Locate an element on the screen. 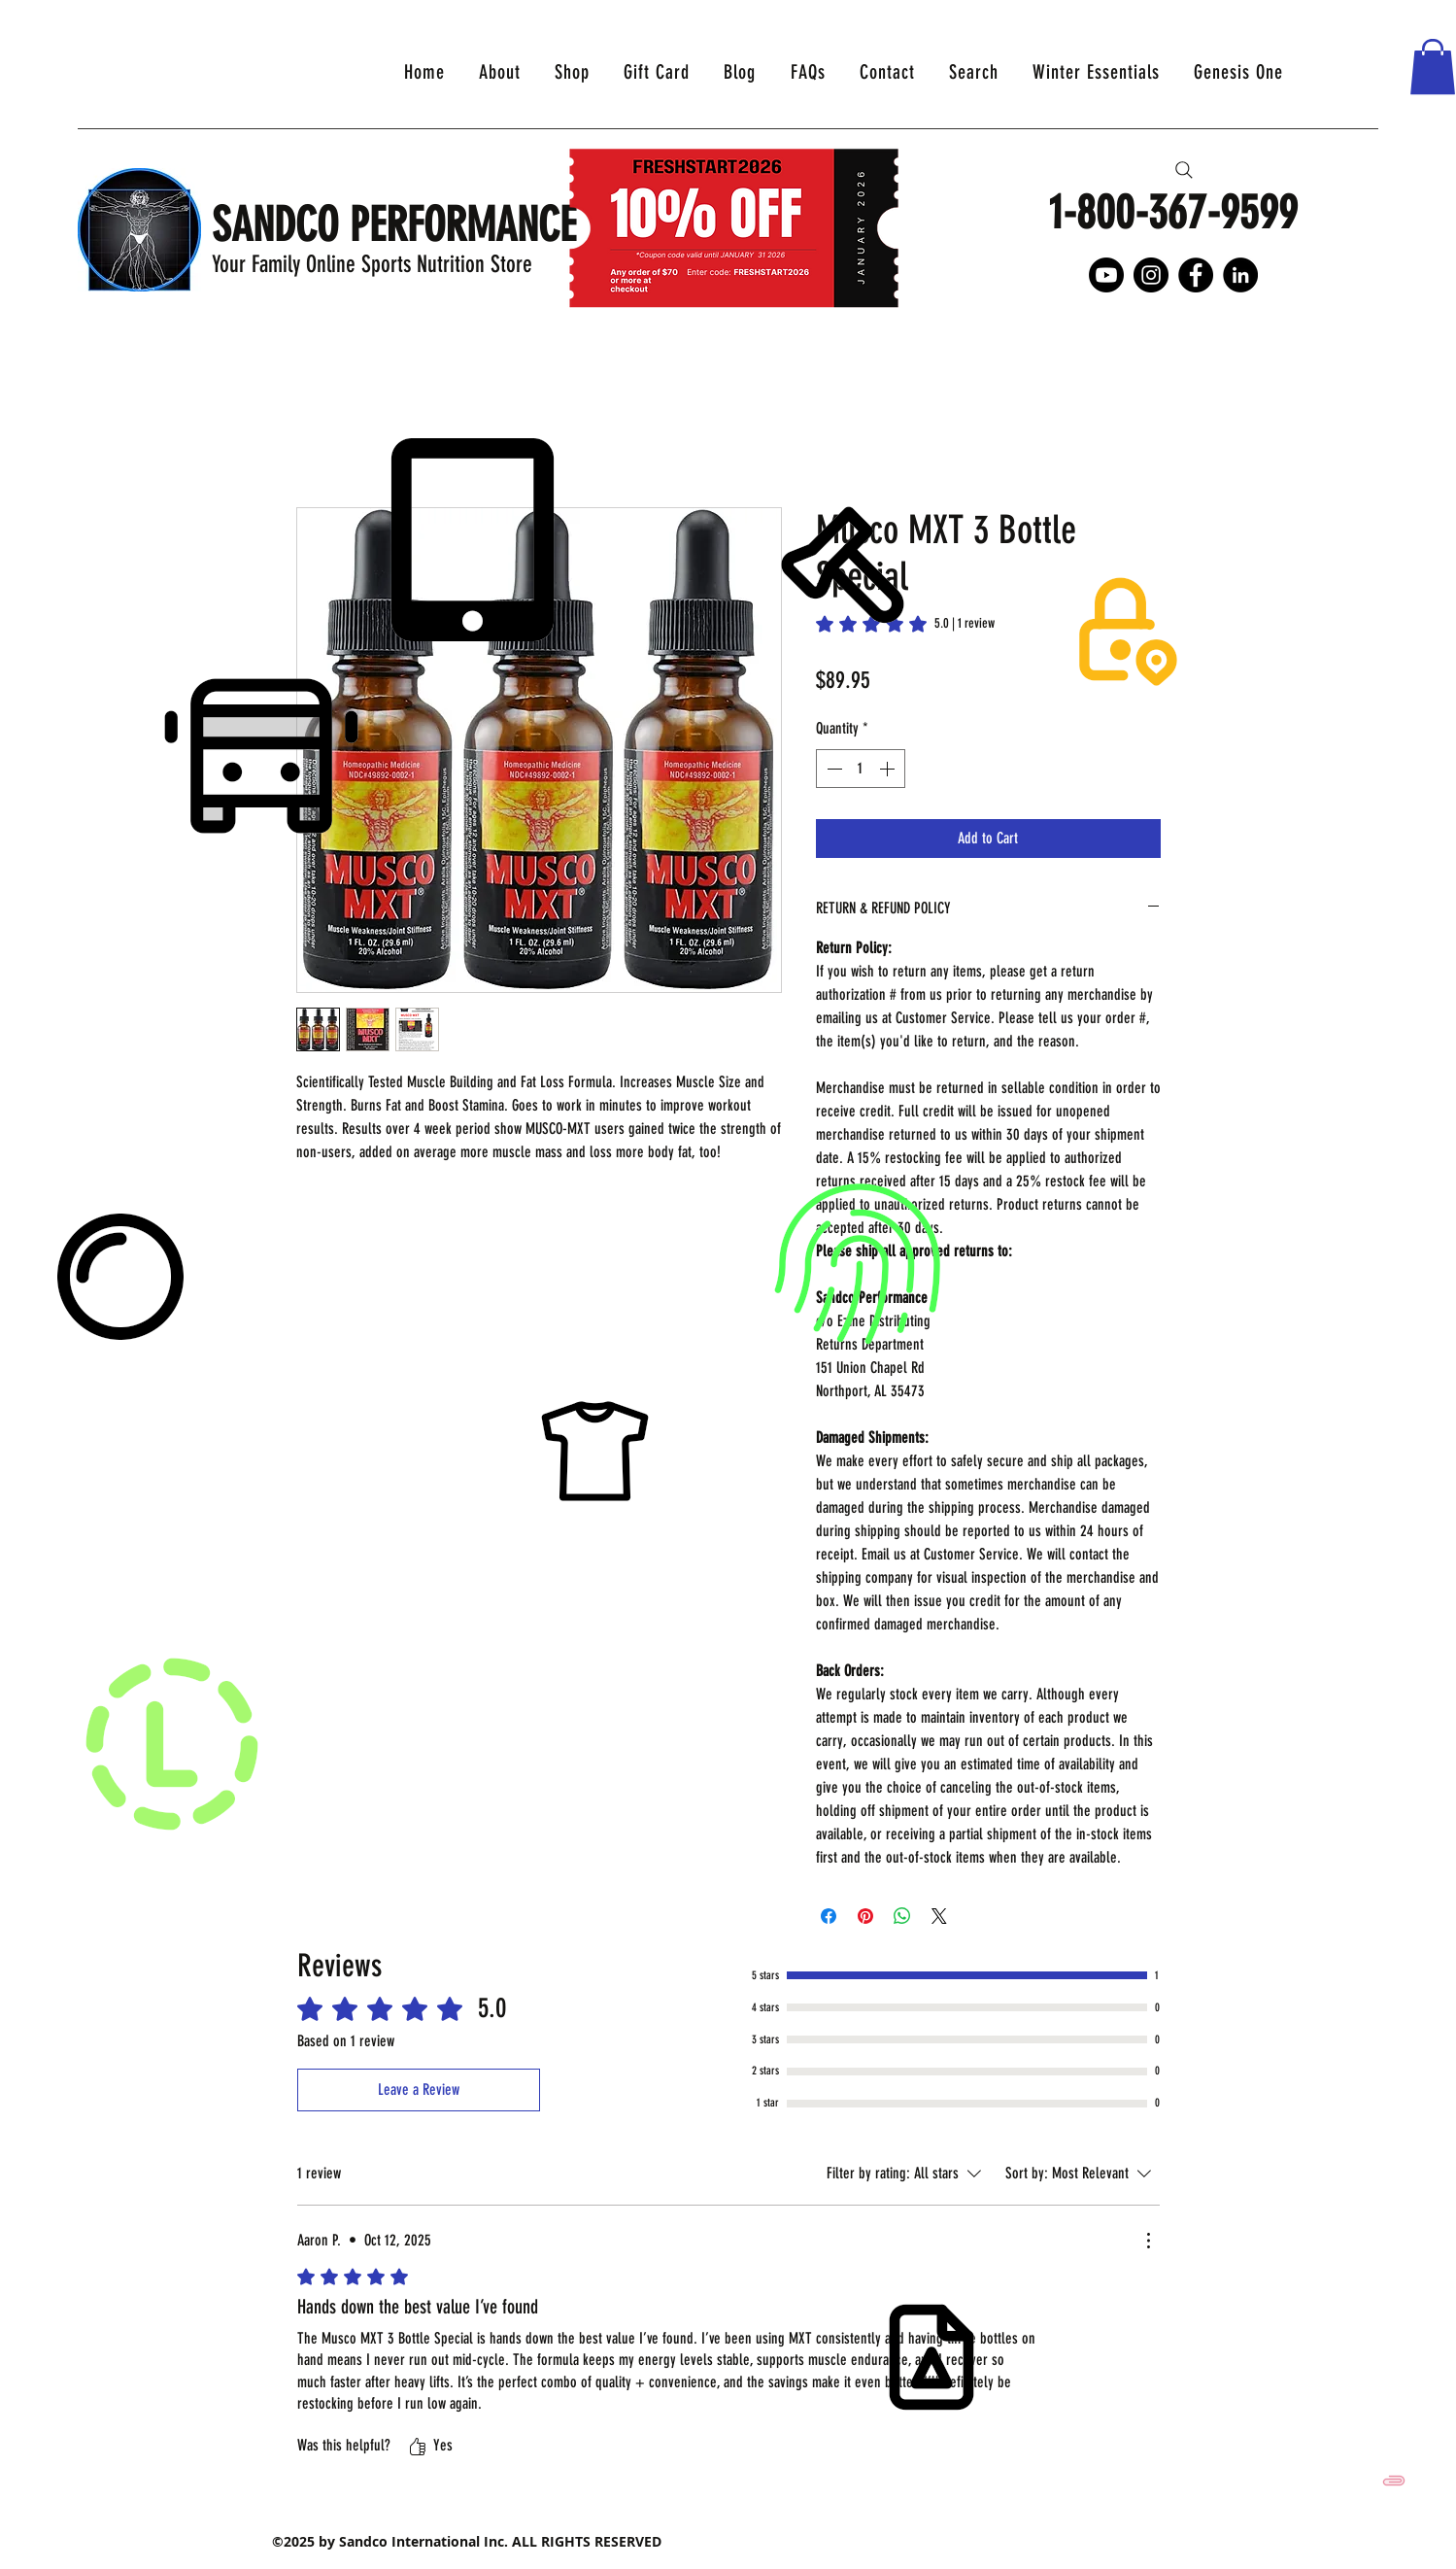  view public transit options is located at coordinates (261, 756).